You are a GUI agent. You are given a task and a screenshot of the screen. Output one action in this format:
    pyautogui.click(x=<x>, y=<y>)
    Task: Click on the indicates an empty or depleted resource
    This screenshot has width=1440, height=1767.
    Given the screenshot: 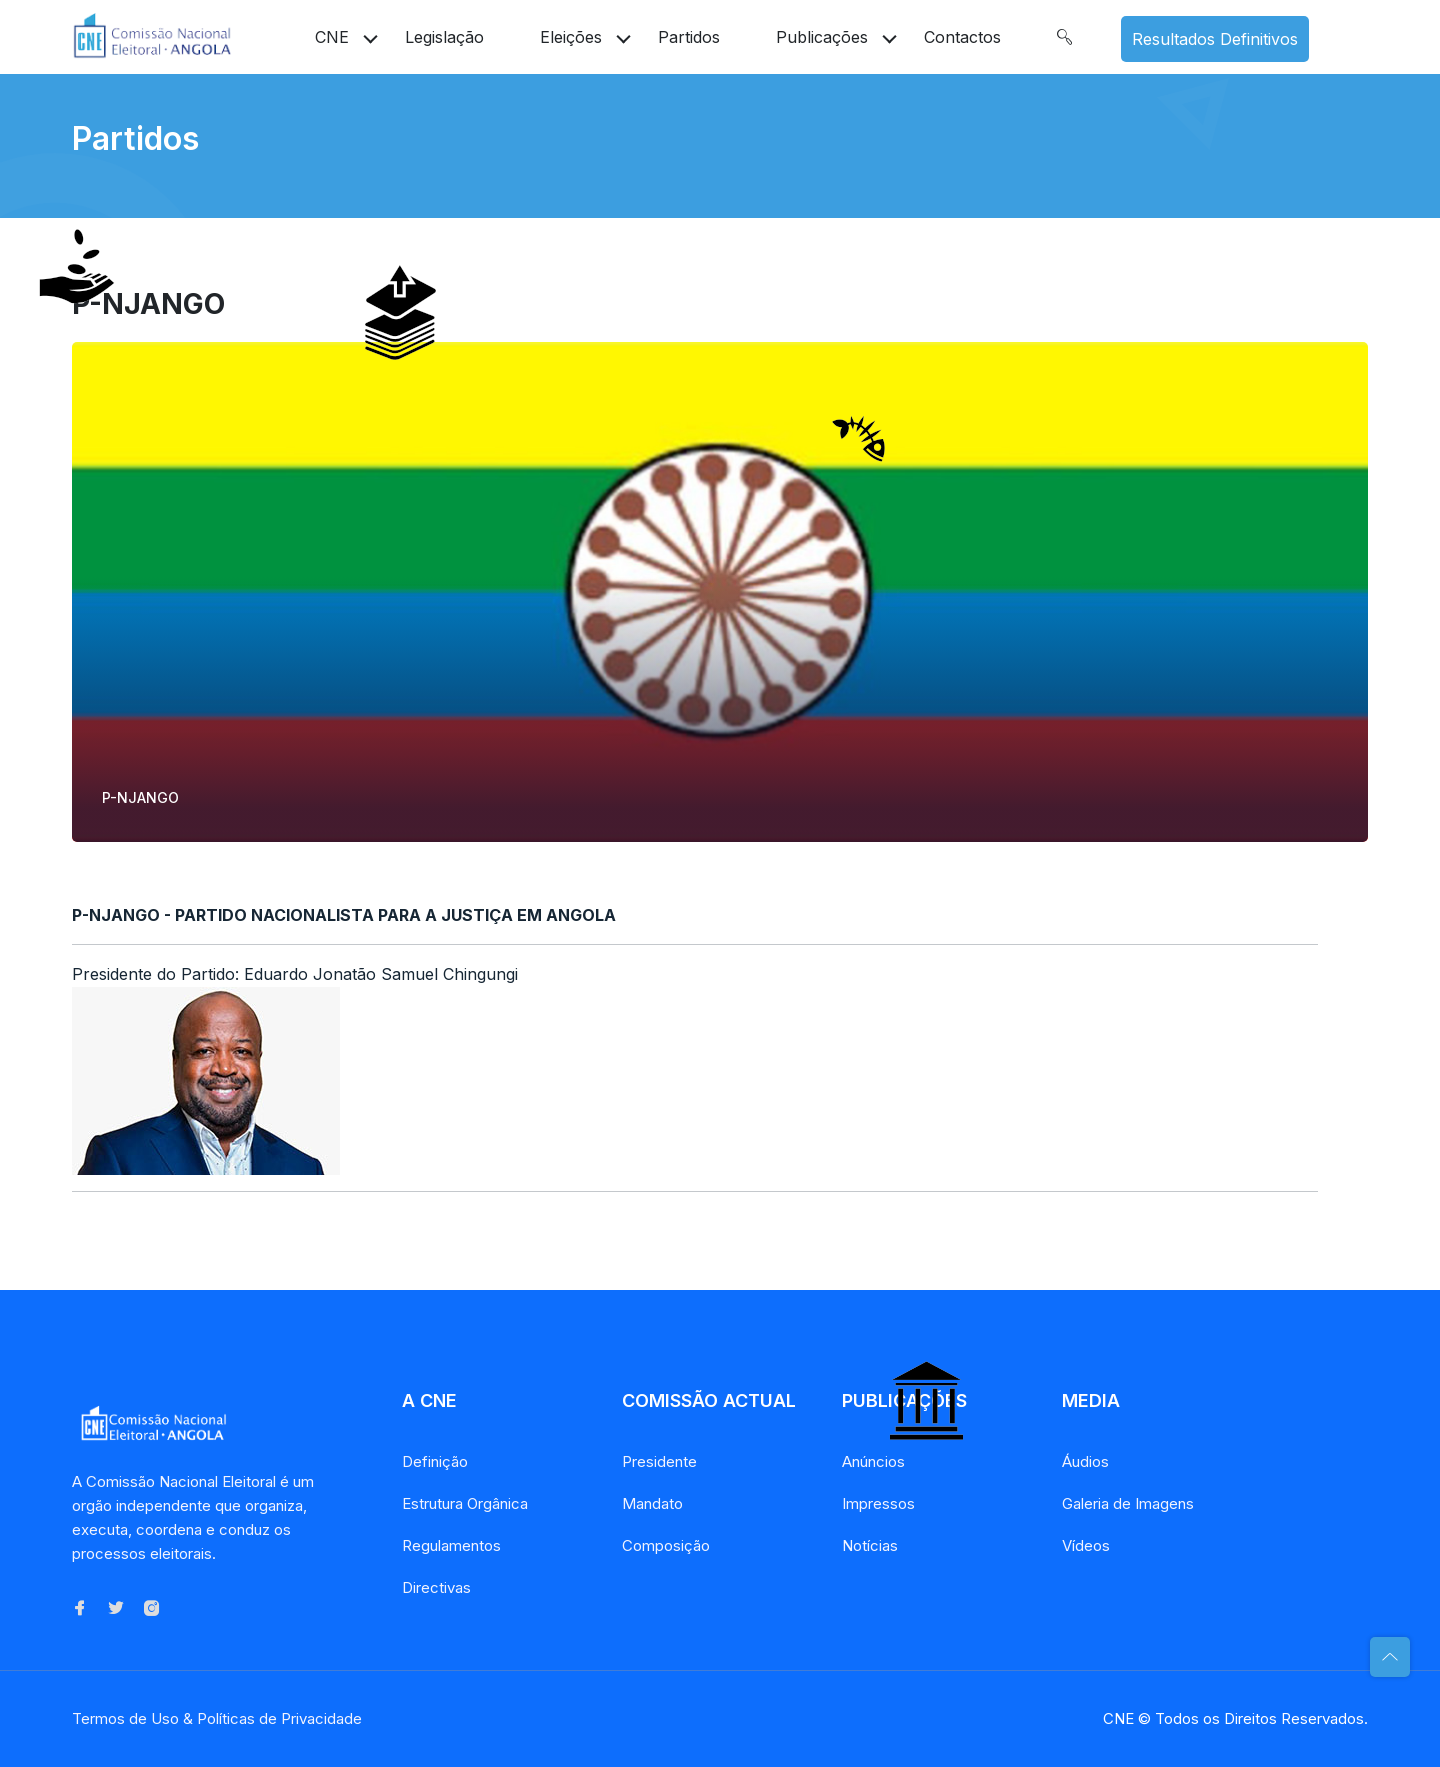 What is the action you would take?
    pyautogui.click(x=858, y=438)
    